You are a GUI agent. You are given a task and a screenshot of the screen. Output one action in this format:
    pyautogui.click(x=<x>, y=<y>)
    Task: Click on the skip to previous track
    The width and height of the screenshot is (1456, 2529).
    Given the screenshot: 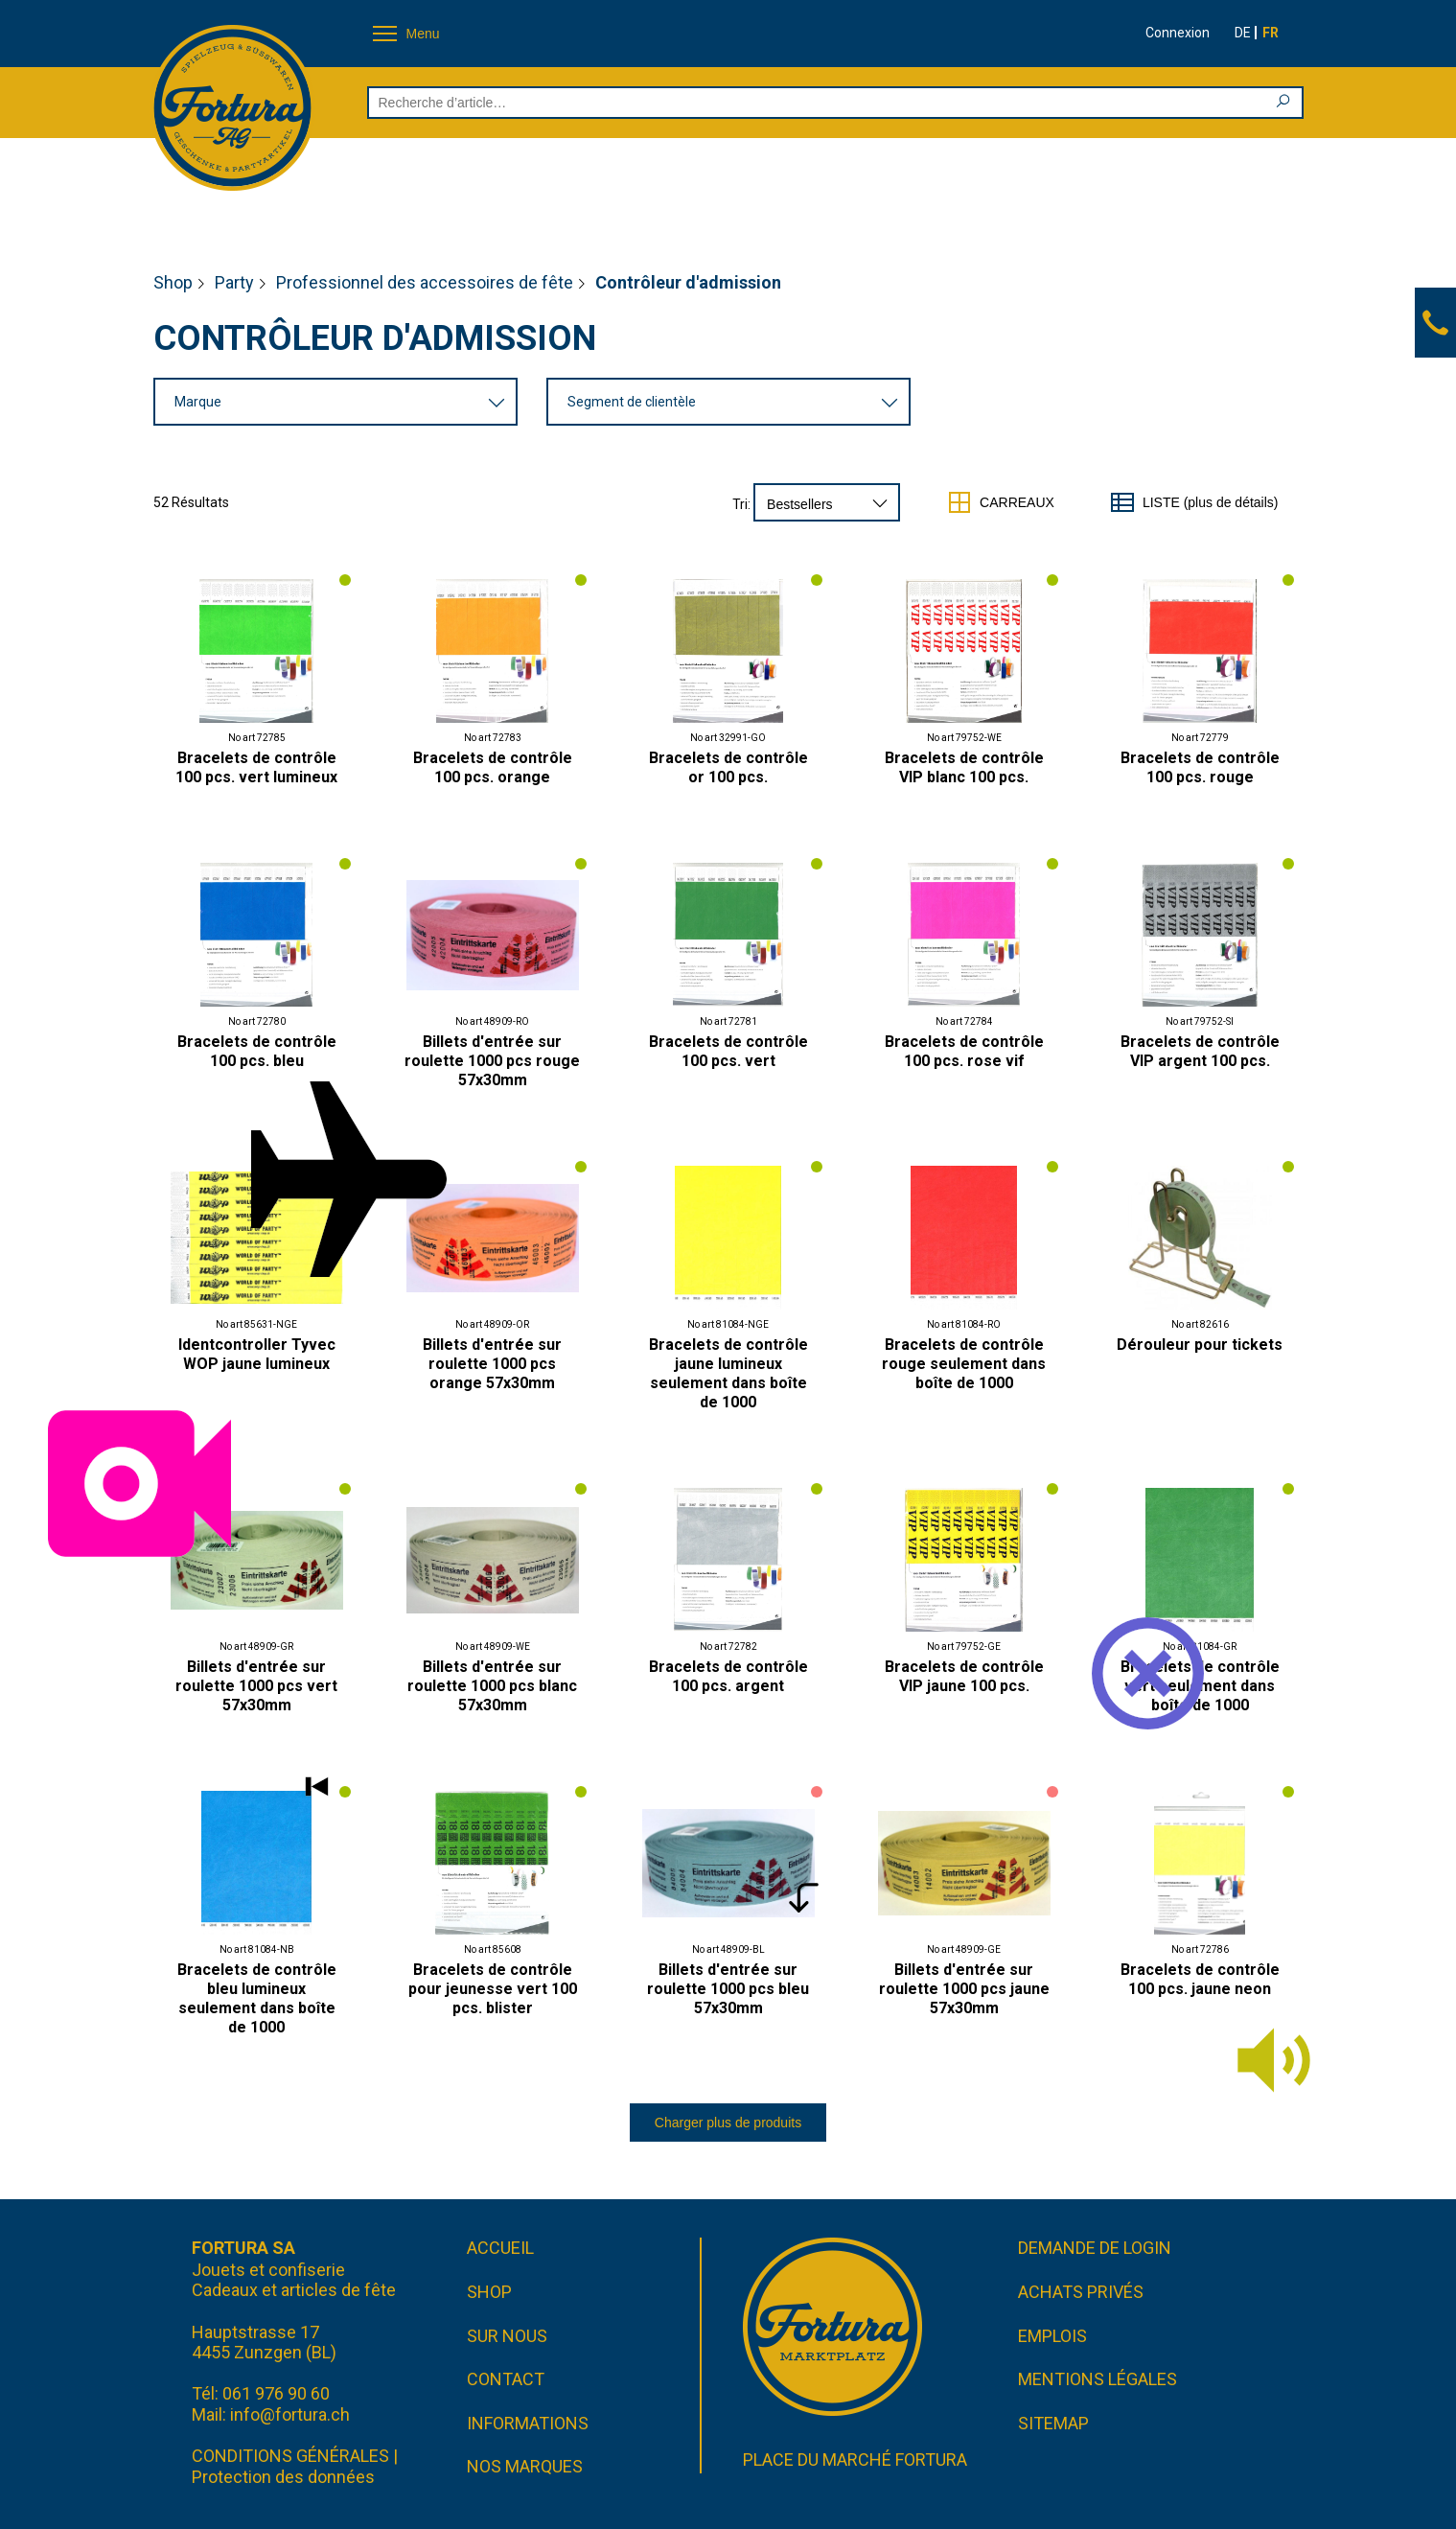 What is the action you would take?
    pyautogui.click(x=316, y=1786)
    